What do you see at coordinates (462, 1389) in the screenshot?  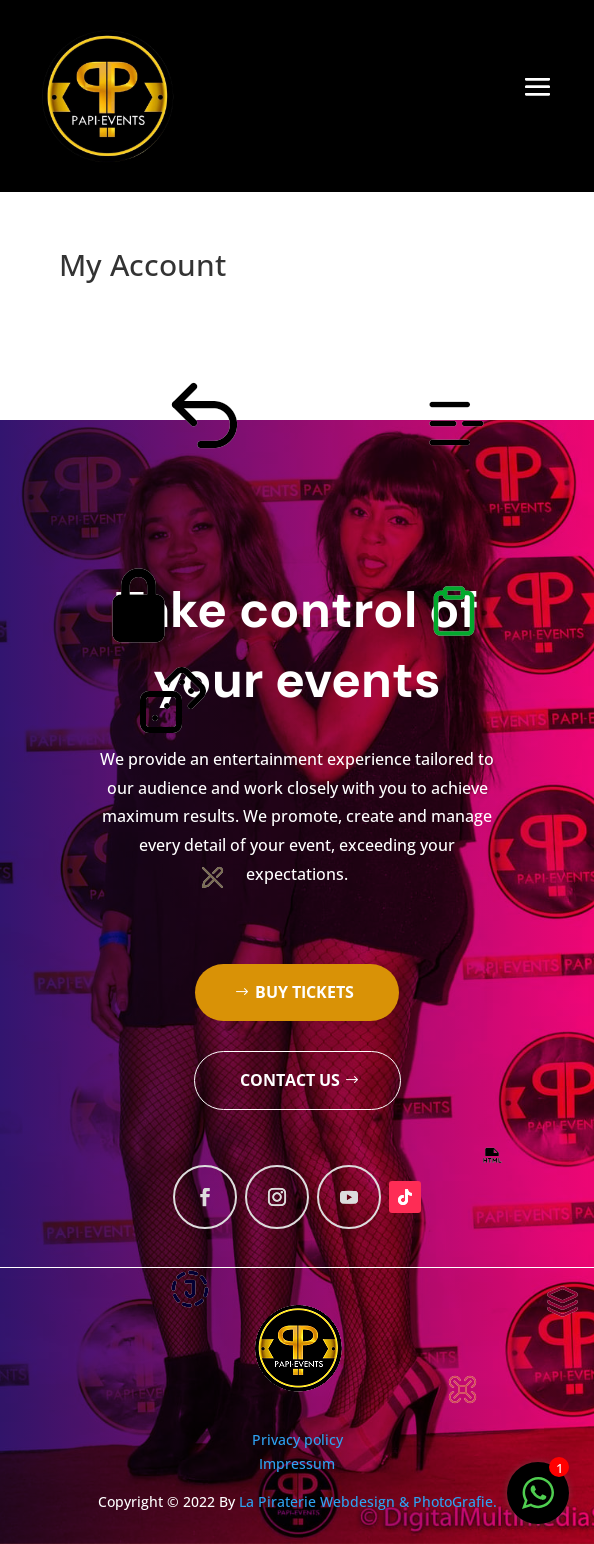 I see `access drone controls` at bounding box center [462, 1389].